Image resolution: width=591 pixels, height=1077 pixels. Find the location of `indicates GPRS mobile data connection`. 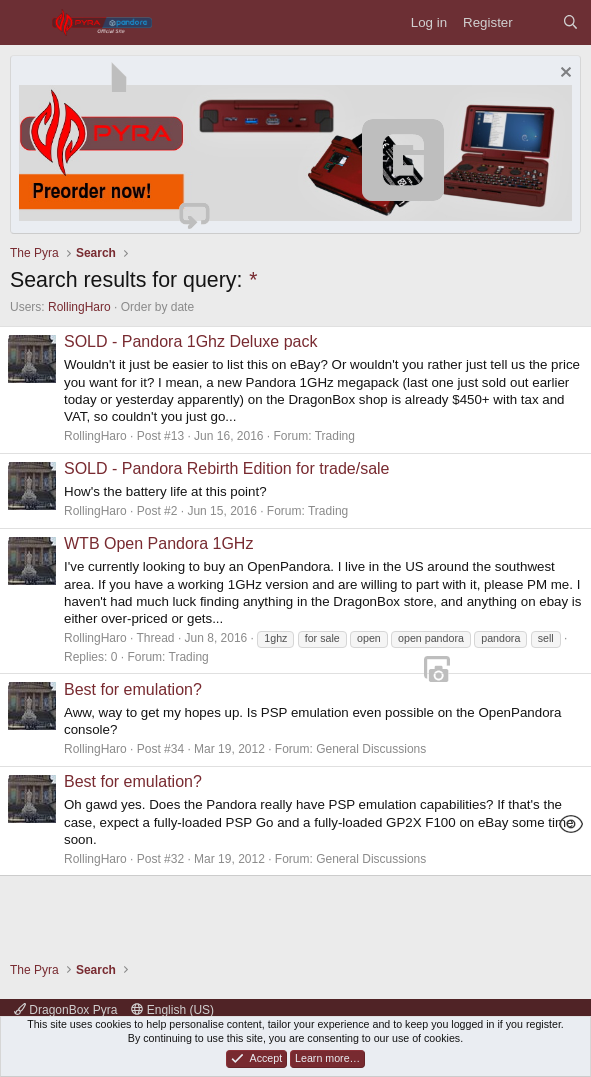

indicates GPRS mobile data connection is located at coordinates (403, 160).